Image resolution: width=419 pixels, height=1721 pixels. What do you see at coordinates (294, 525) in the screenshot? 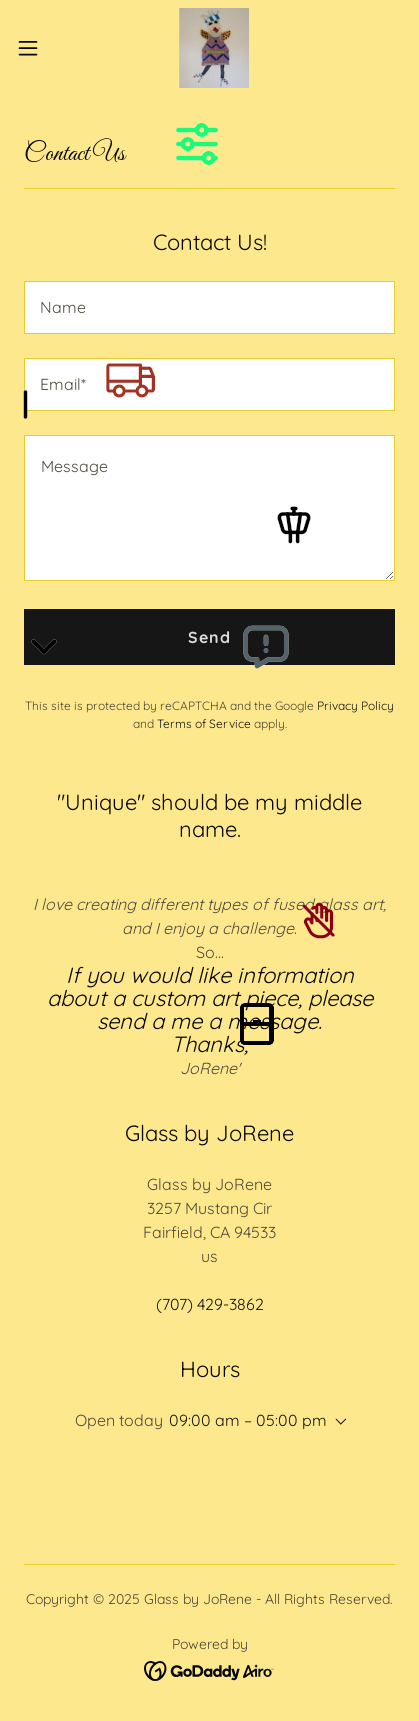
I see `access air traffic control features` at bounding box center [294, 525].